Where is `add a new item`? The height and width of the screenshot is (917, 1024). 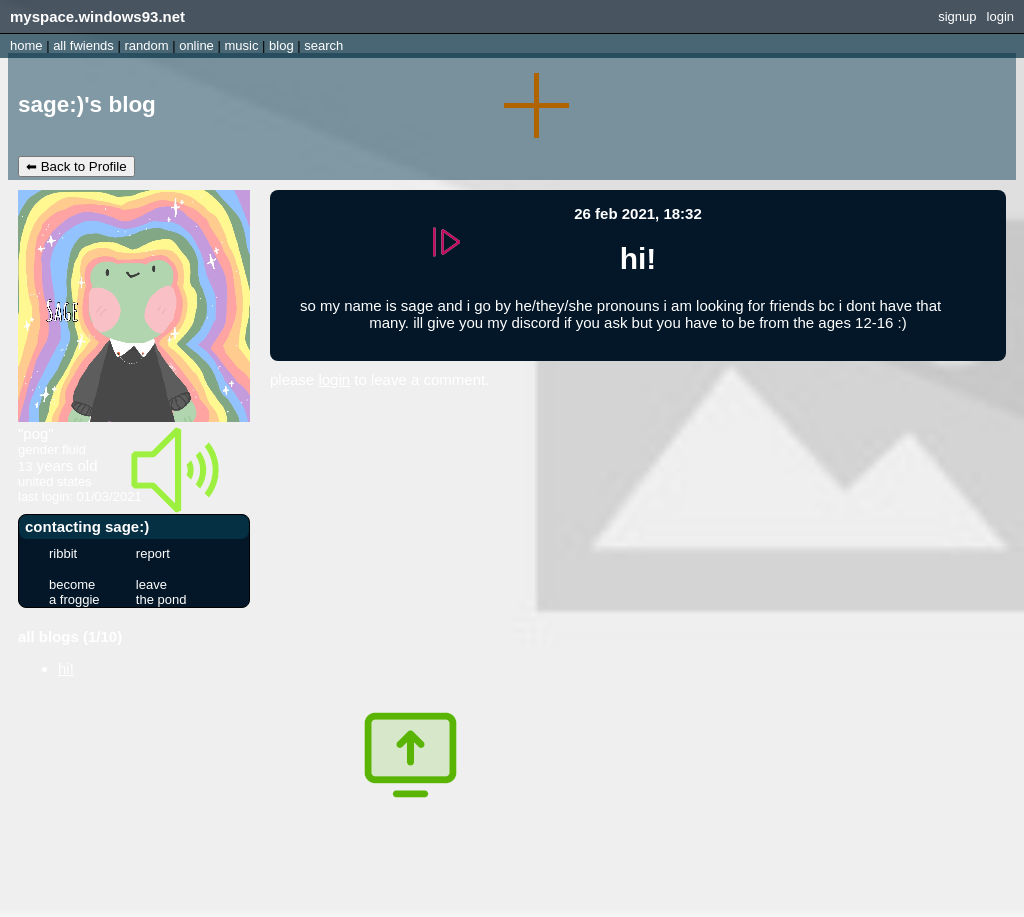
add a new item is located at coordinates (539, 108).